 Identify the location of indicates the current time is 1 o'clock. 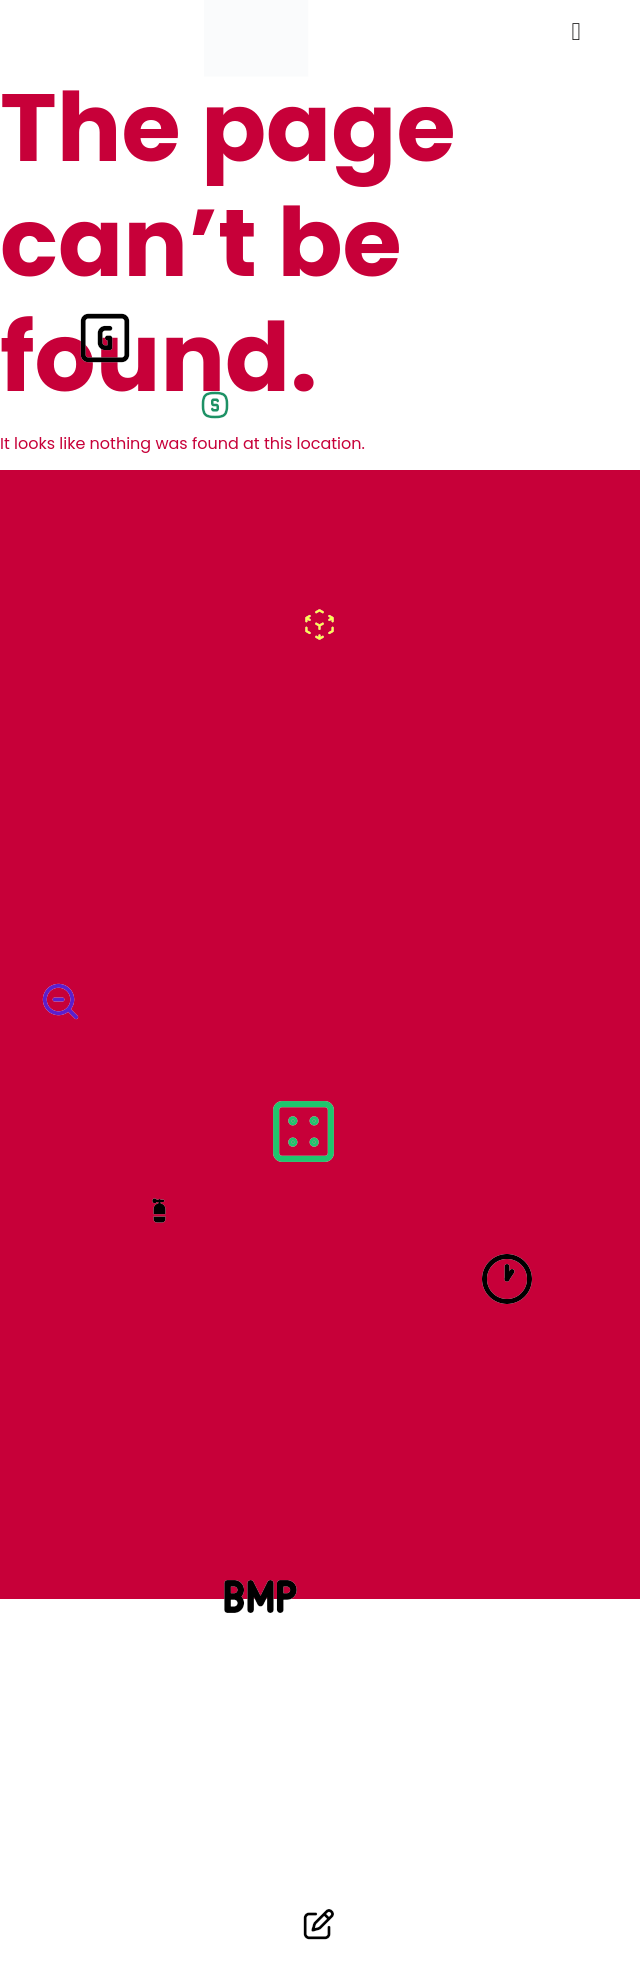
(507, 1279).